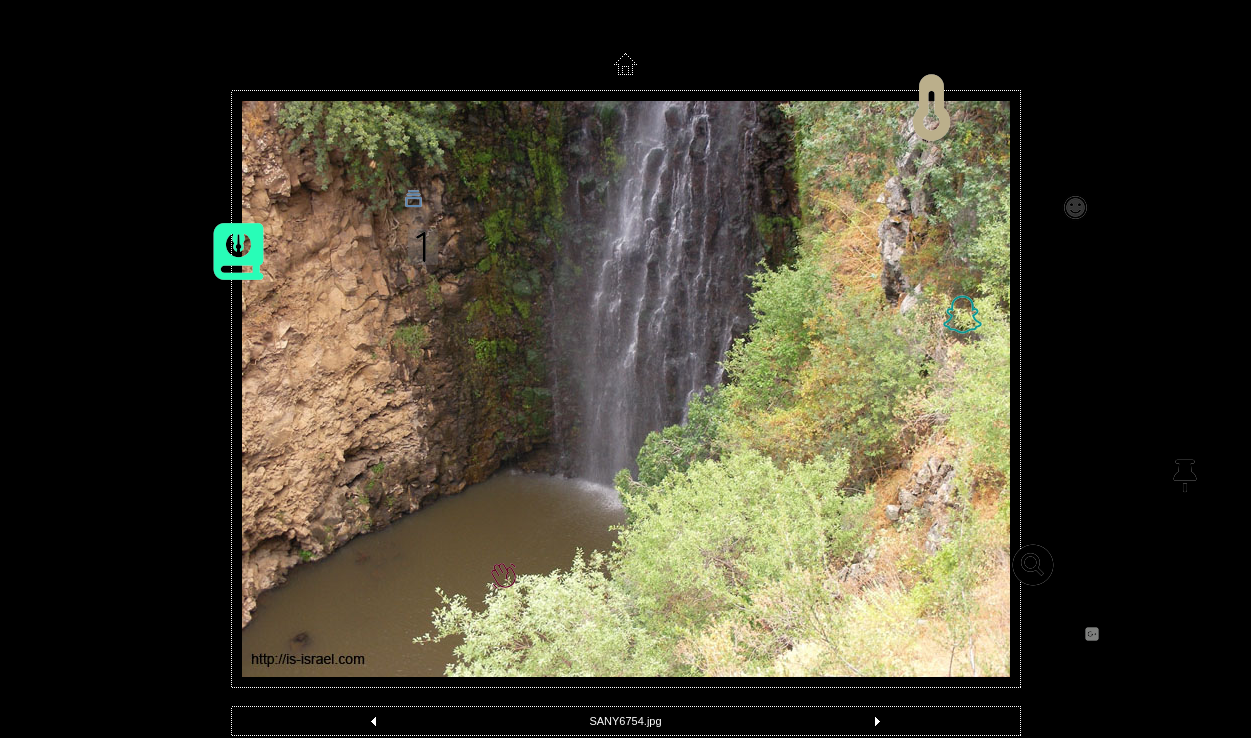 The image size is (1251, 738). Describe the element at coordinates (1092, 634) in the screenshot. I see `sign in with Google+` at that location.